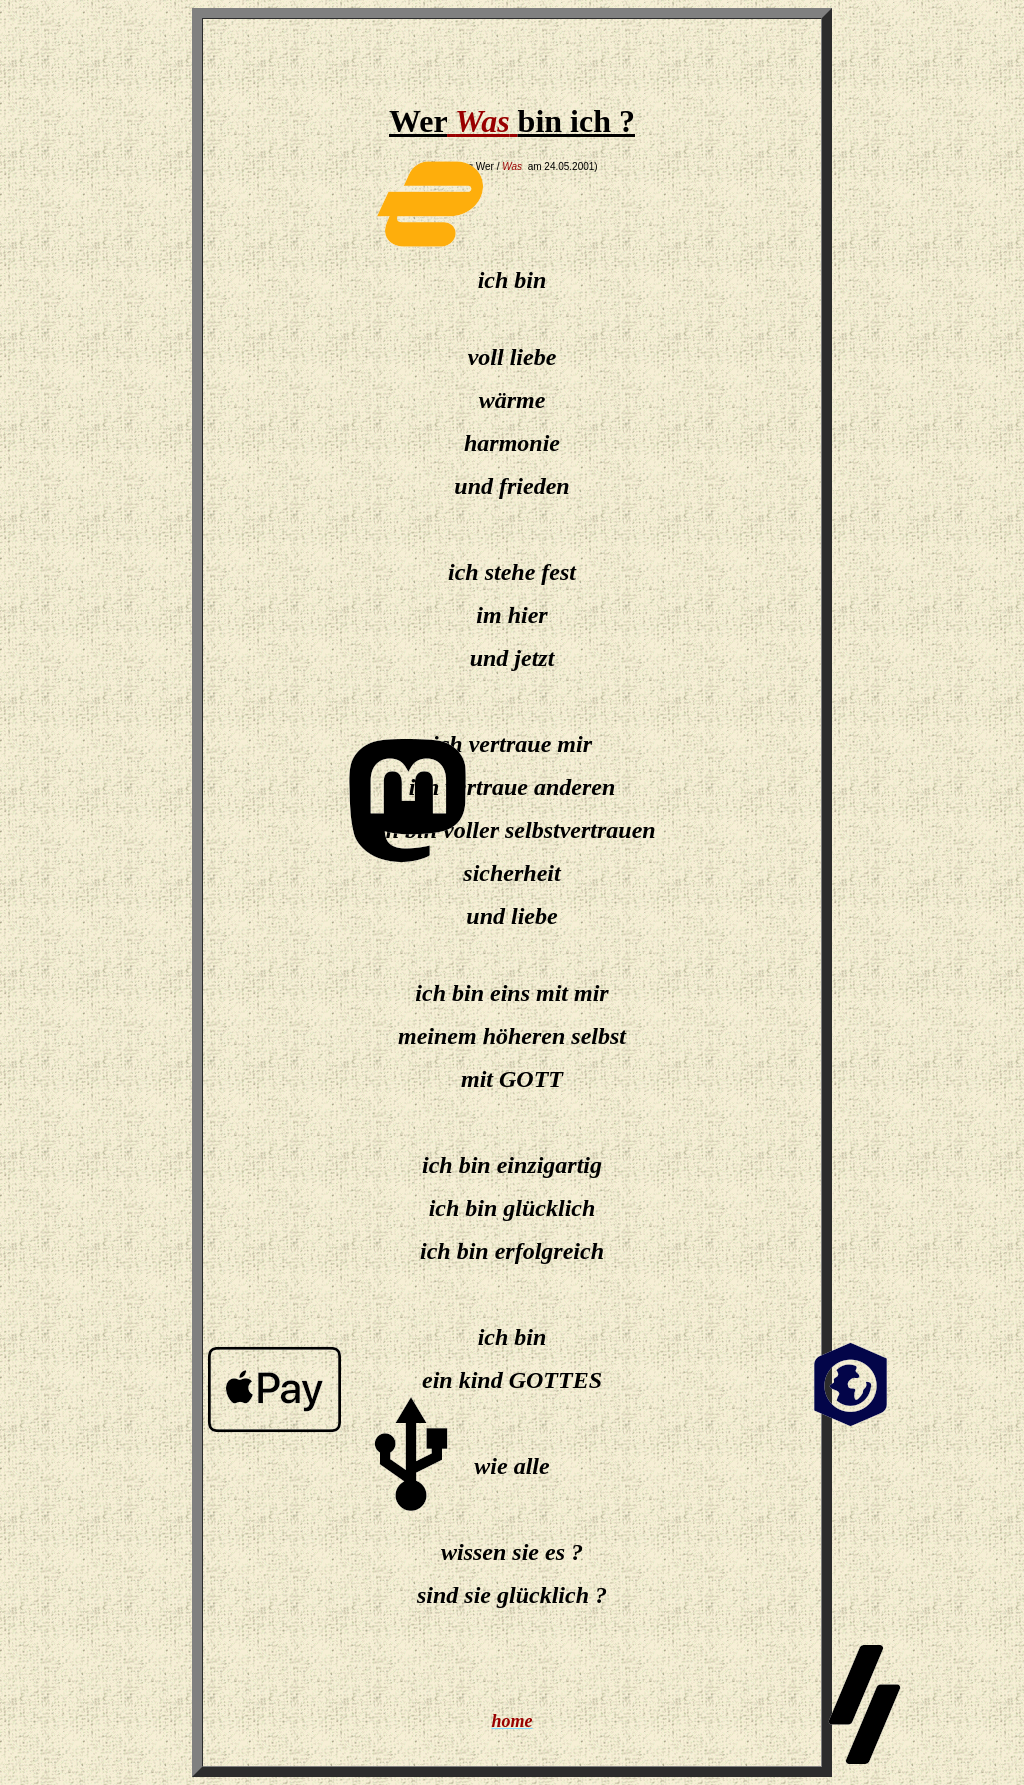 The width and height of the screenshot is (1024, 1785). Describe the element at coordinates (850, 1384) in the screenshot. I see `open ArcGIS mapping application` at that location.